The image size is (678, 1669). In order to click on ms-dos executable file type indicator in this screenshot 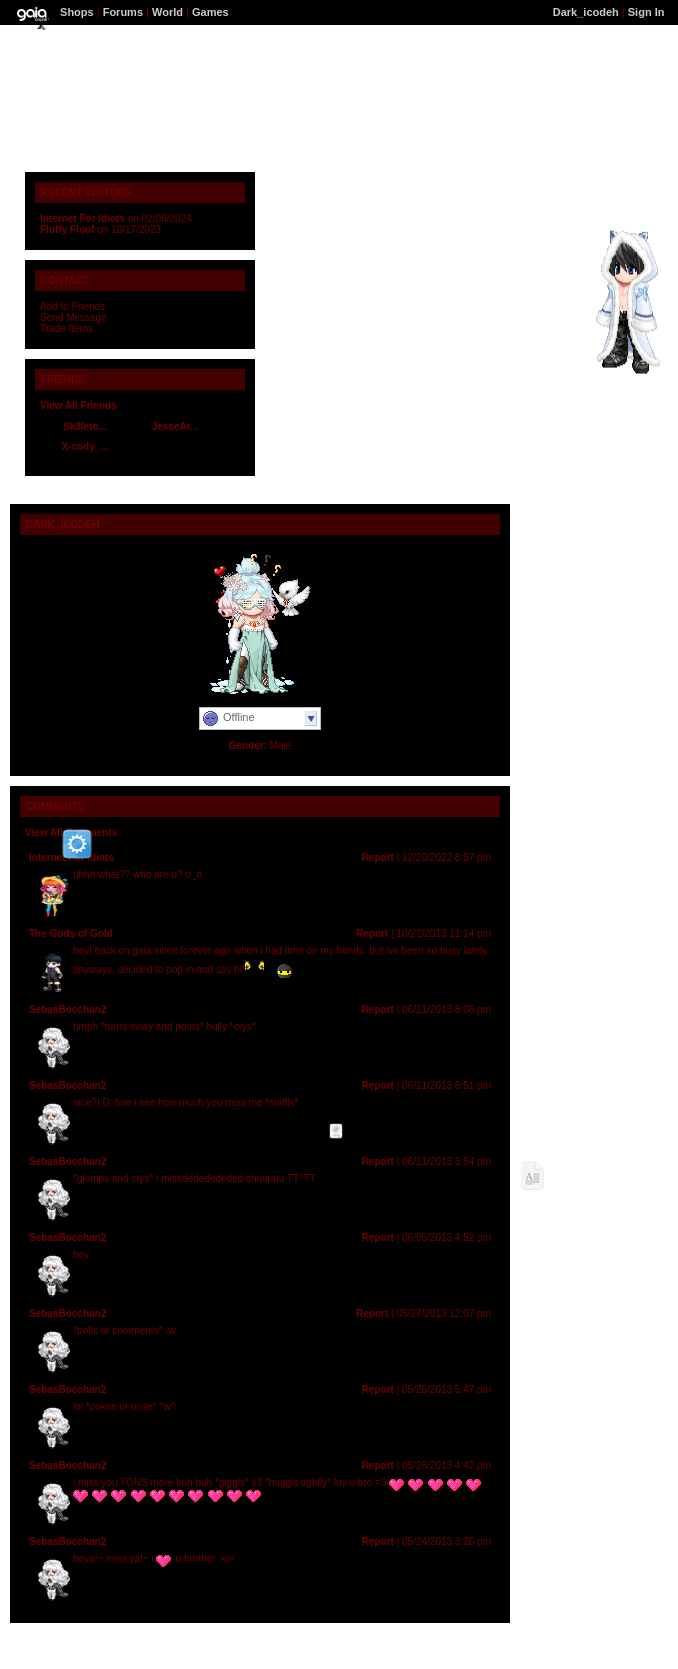, I will do `click(77, 844)`.